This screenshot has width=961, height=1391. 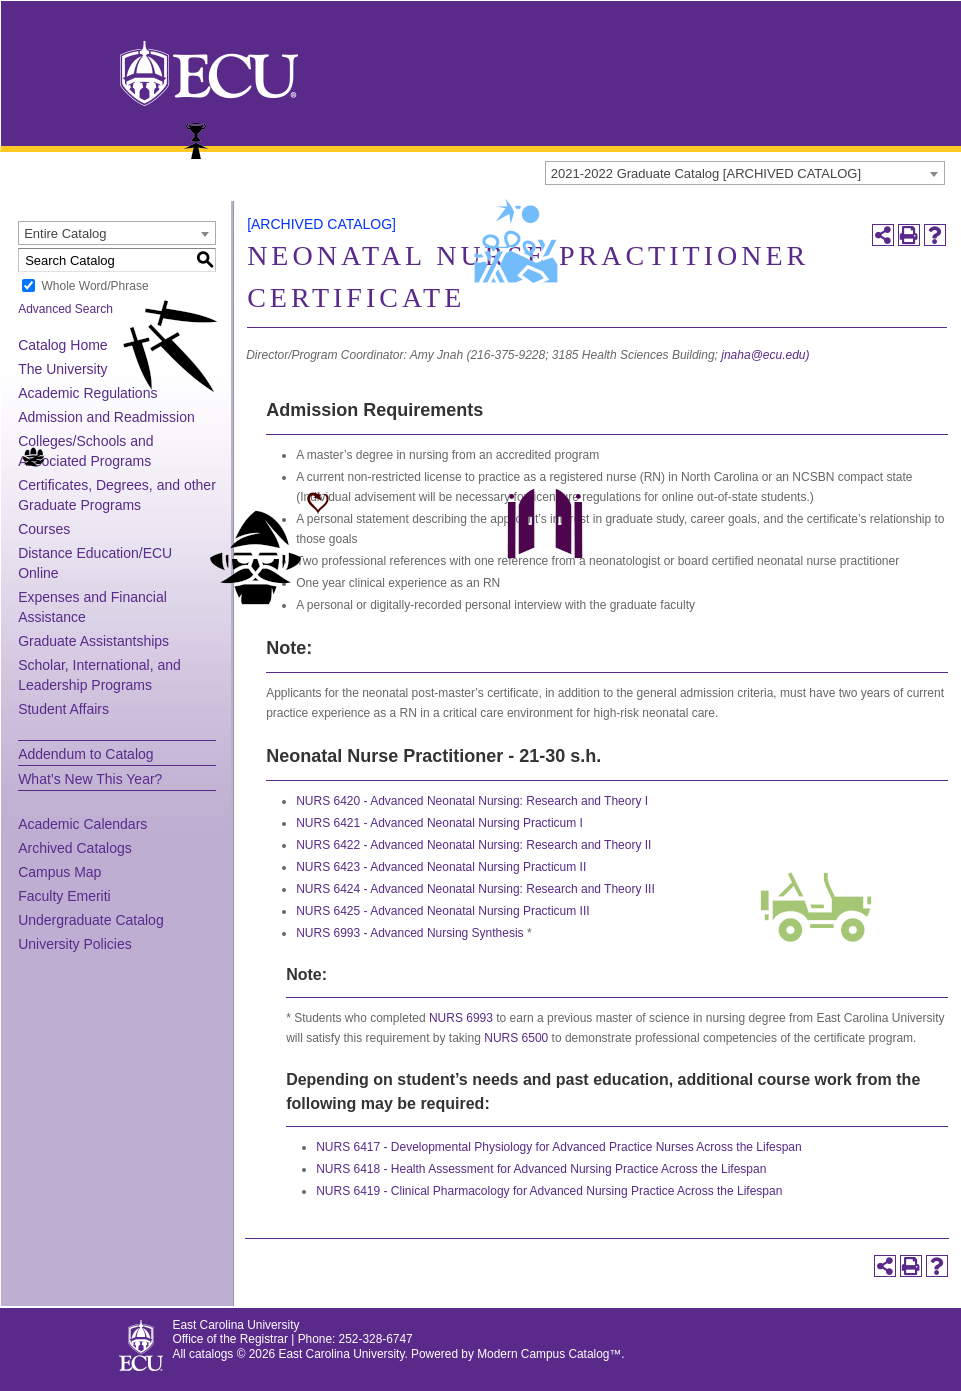 I want to click on access wizard or mage character class, so click(x=255, y=557).